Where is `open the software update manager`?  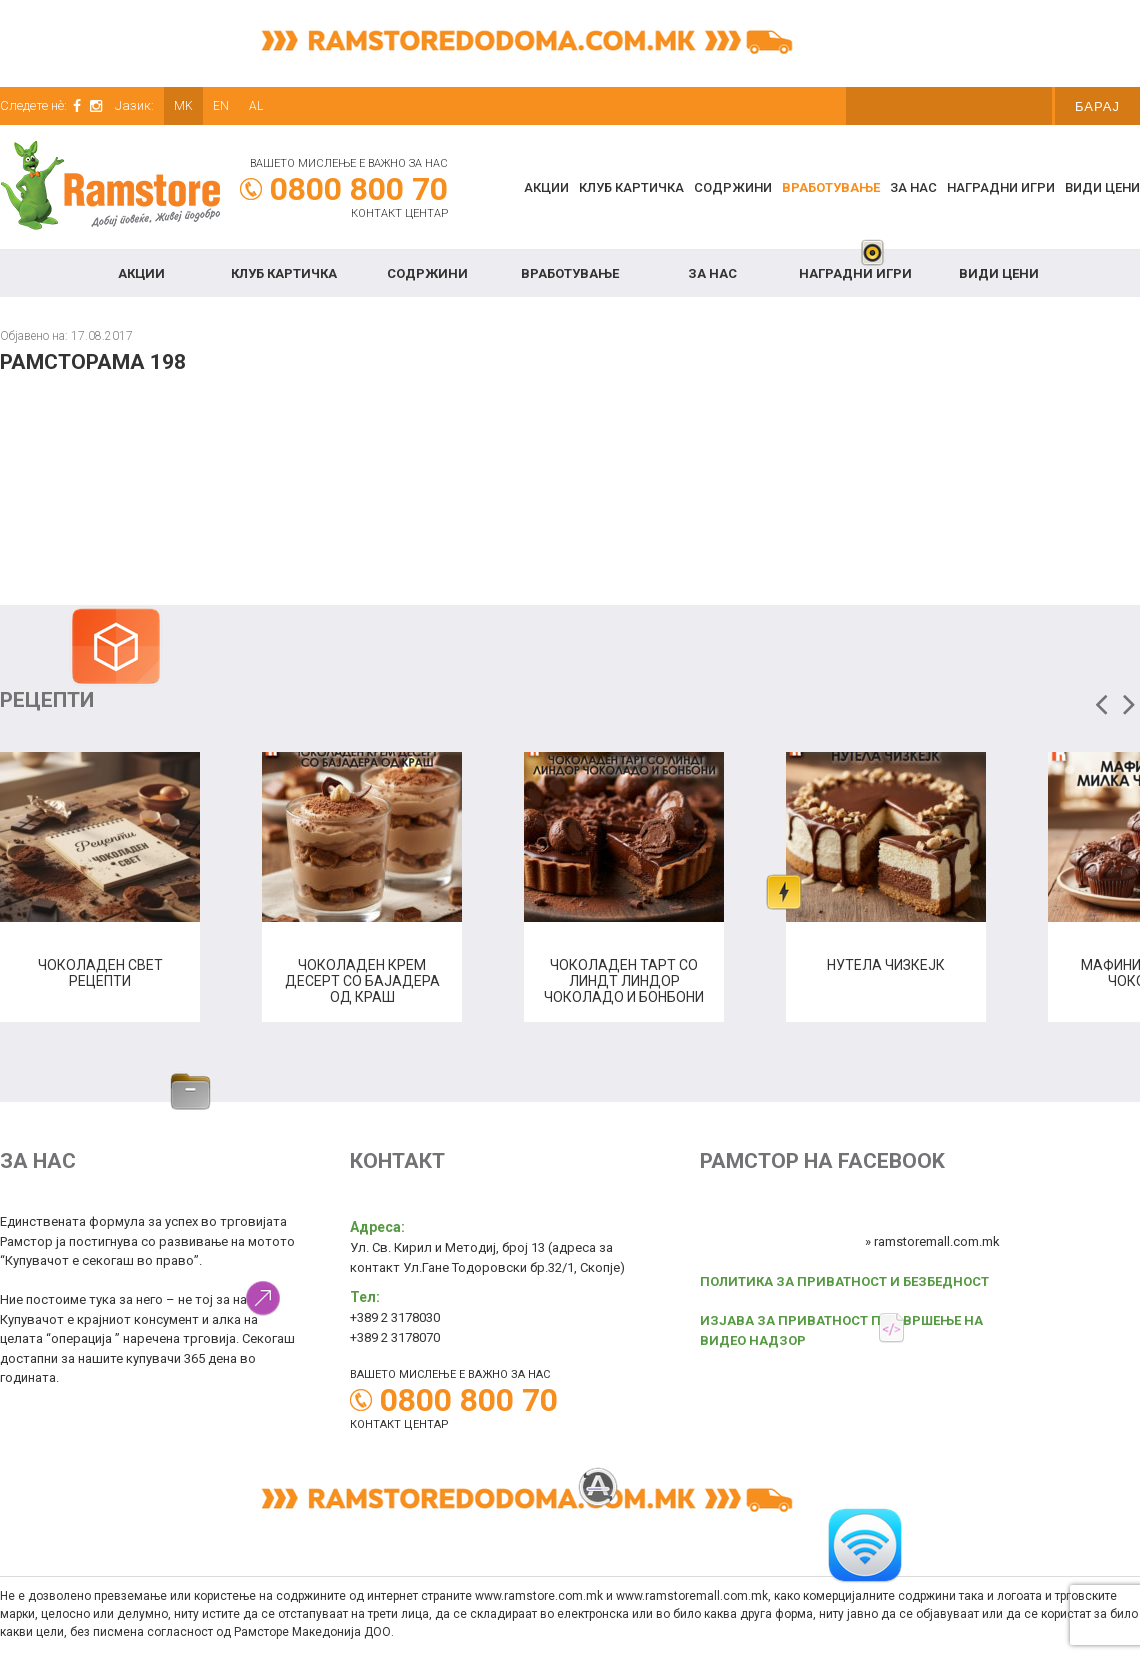 open the software update manager is located at coordinates (598, 1487).